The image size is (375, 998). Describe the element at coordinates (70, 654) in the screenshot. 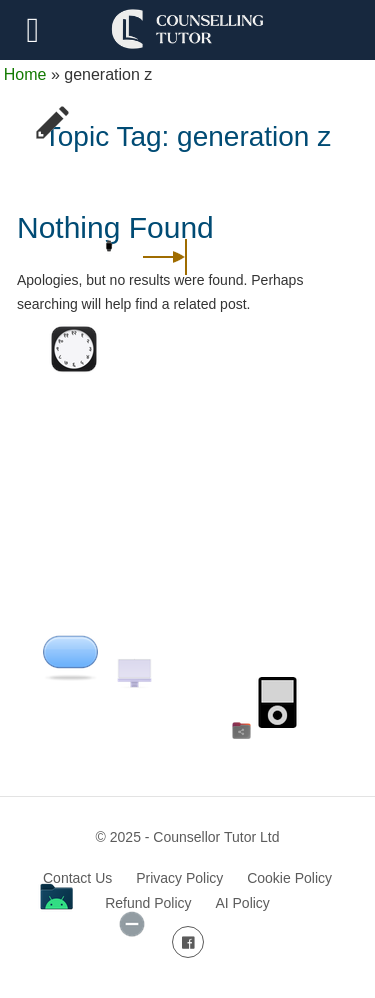

I see `add or manage labels for items` at that location.